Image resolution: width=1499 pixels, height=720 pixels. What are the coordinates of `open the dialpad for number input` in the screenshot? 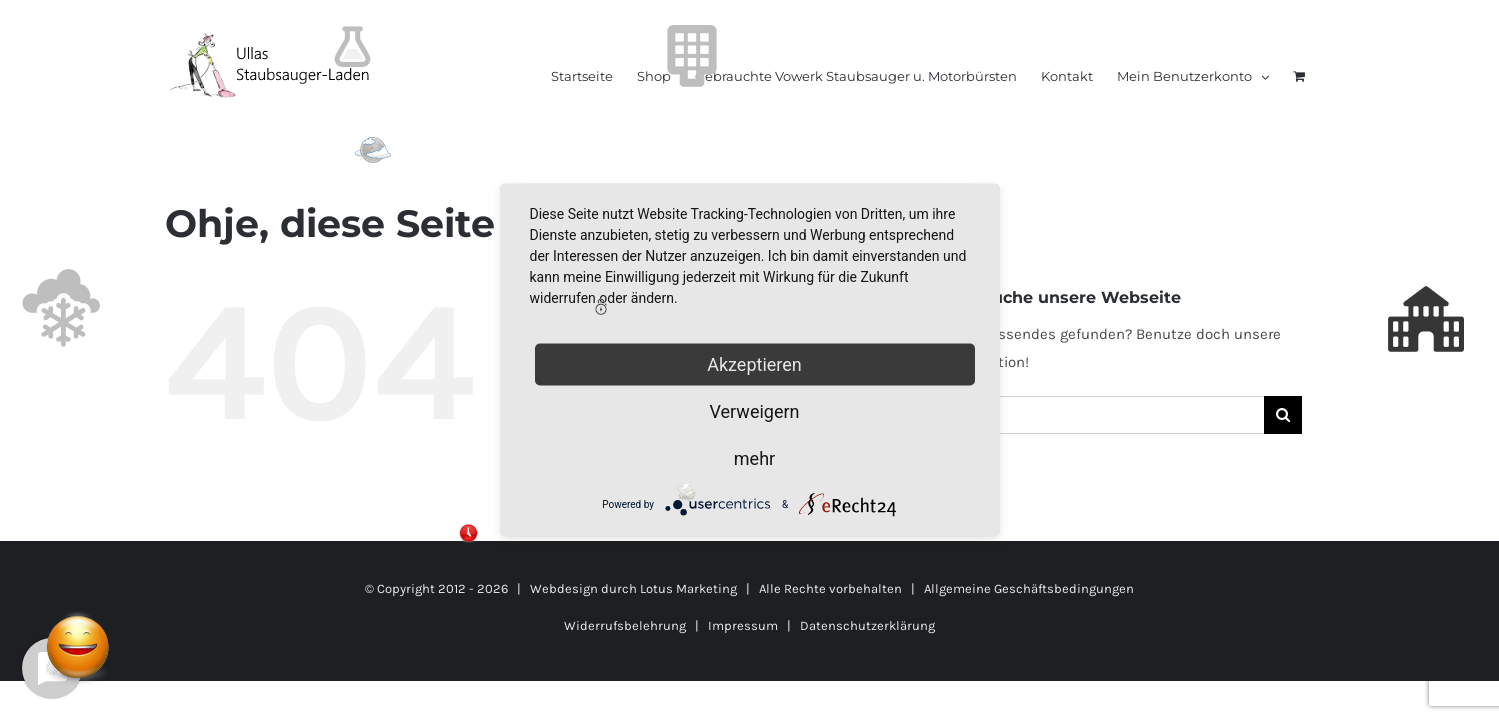 It's located at (692, 58).